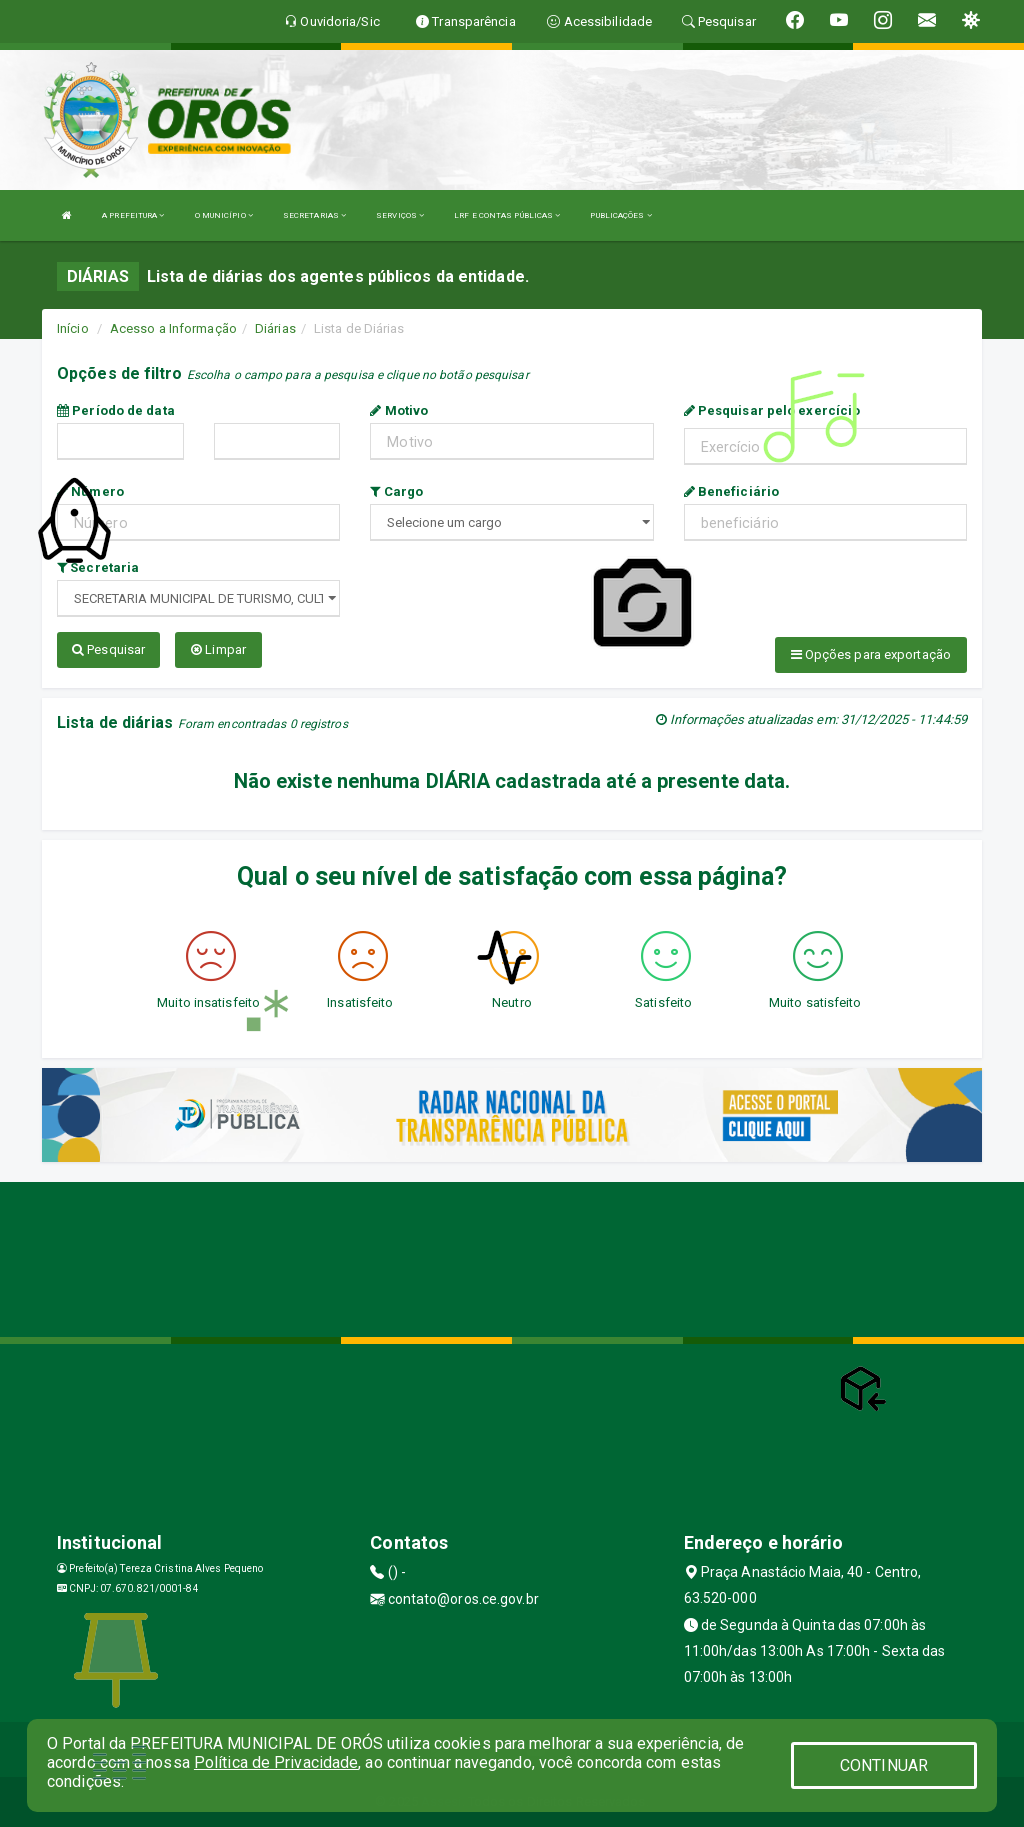 The image size is (1024, 1827). I want to click on toggle regular expression search mode, so click(267, 1010).